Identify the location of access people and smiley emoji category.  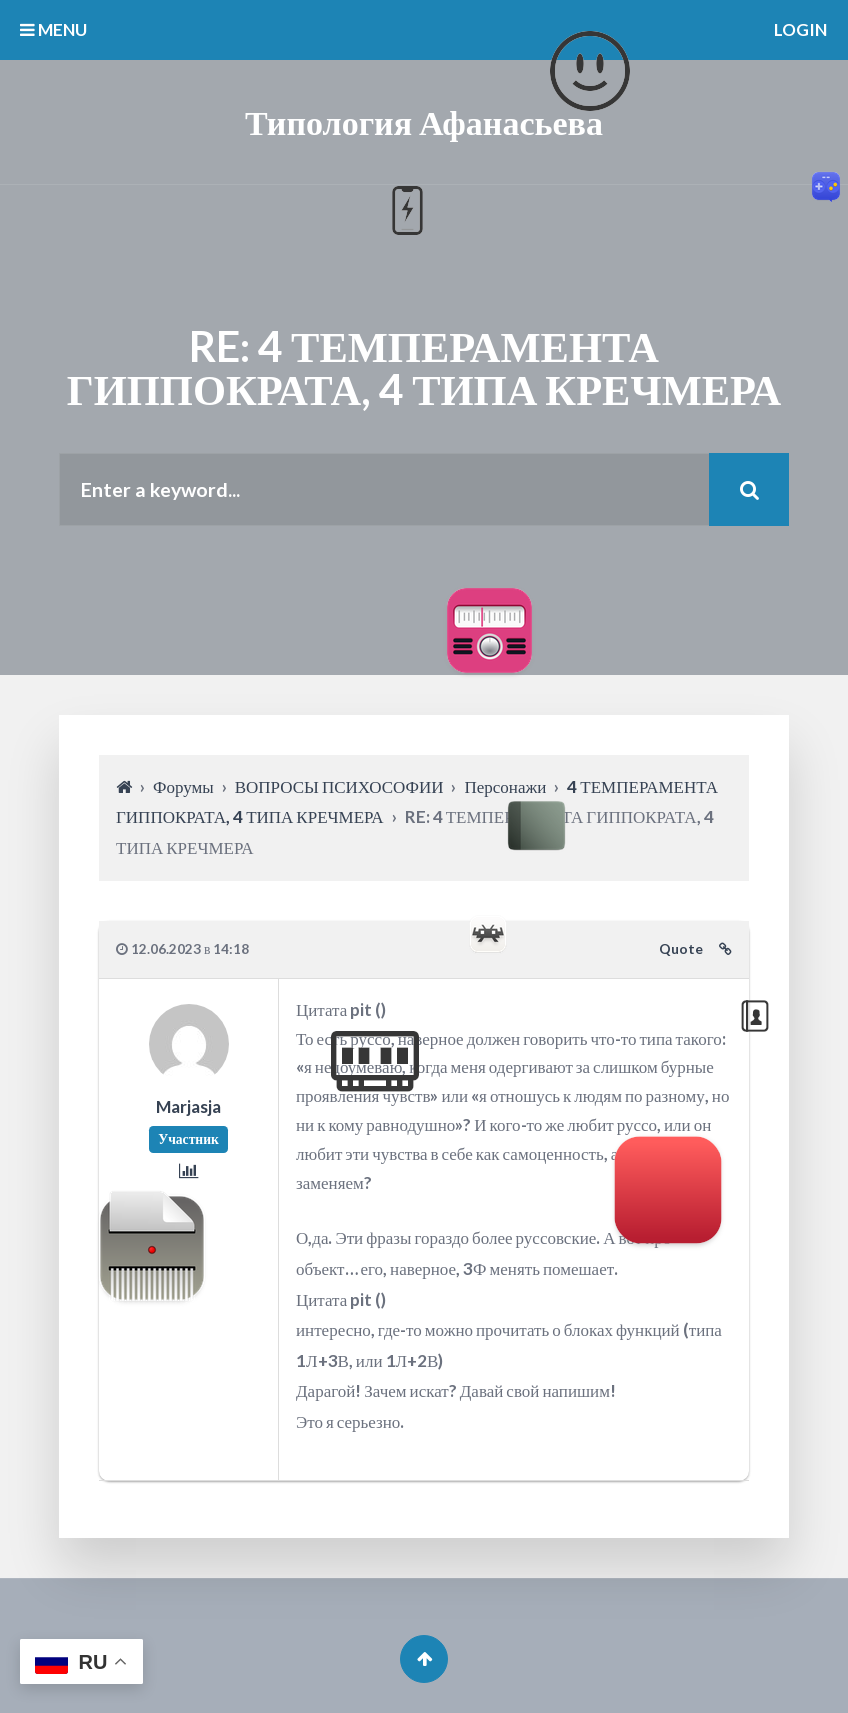
(590, 71).